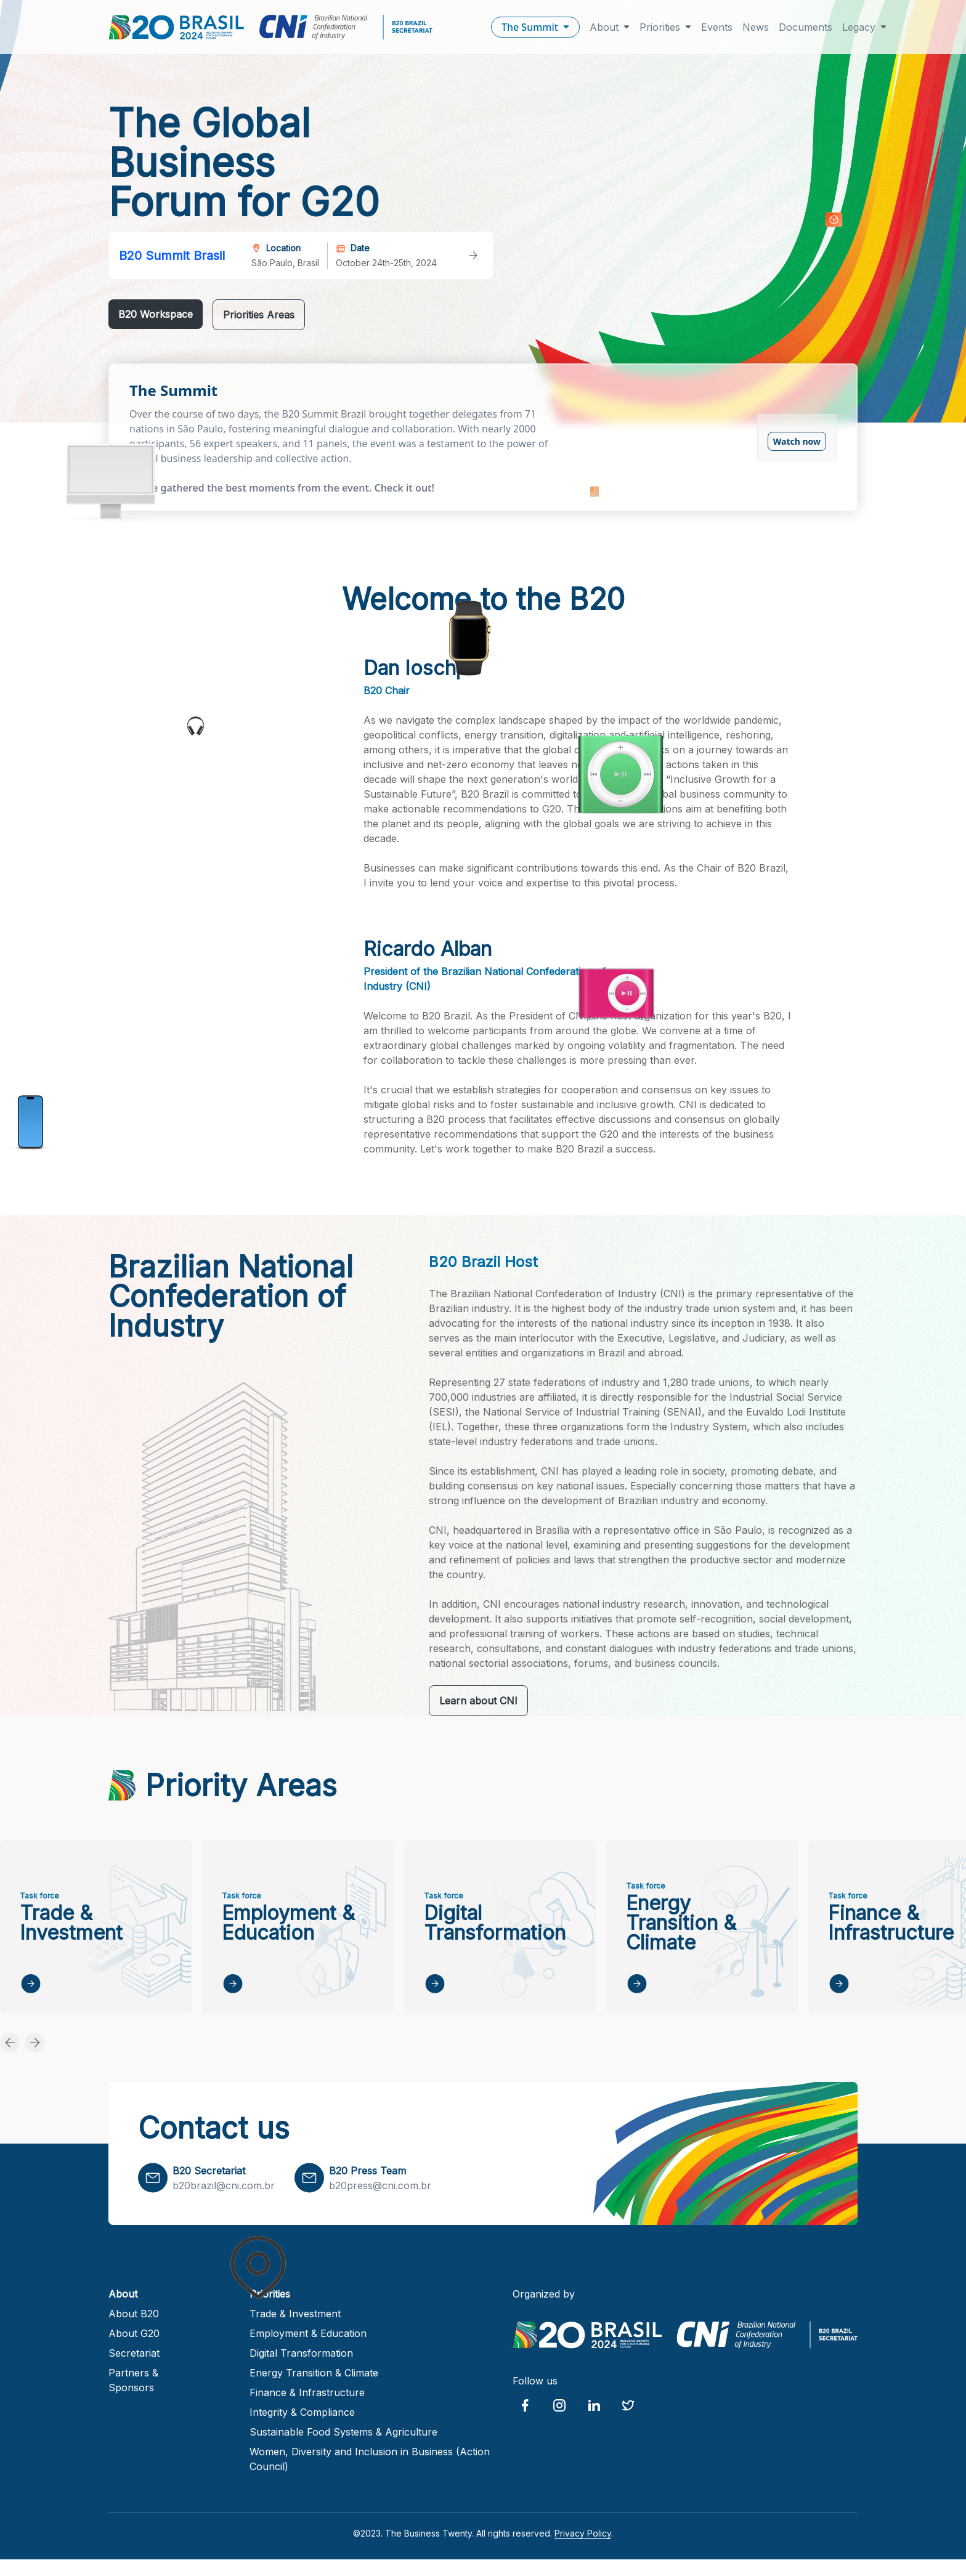 This screenshot has height=2576, width=966. I want to click on represents this mac in system preferences or network settings, so click(110, 479).